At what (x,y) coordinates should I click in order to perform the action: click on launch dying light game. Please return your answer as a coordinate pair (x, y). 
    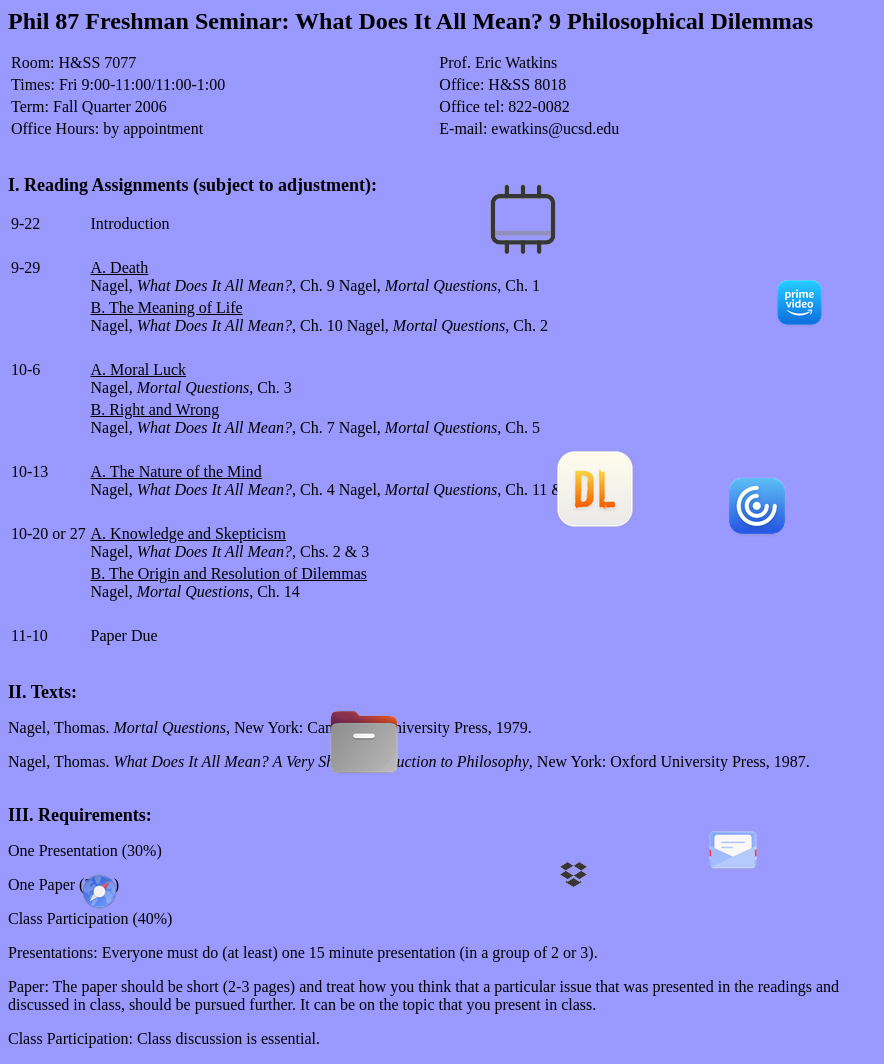
    Looking at the image, I should click on (595, 489).